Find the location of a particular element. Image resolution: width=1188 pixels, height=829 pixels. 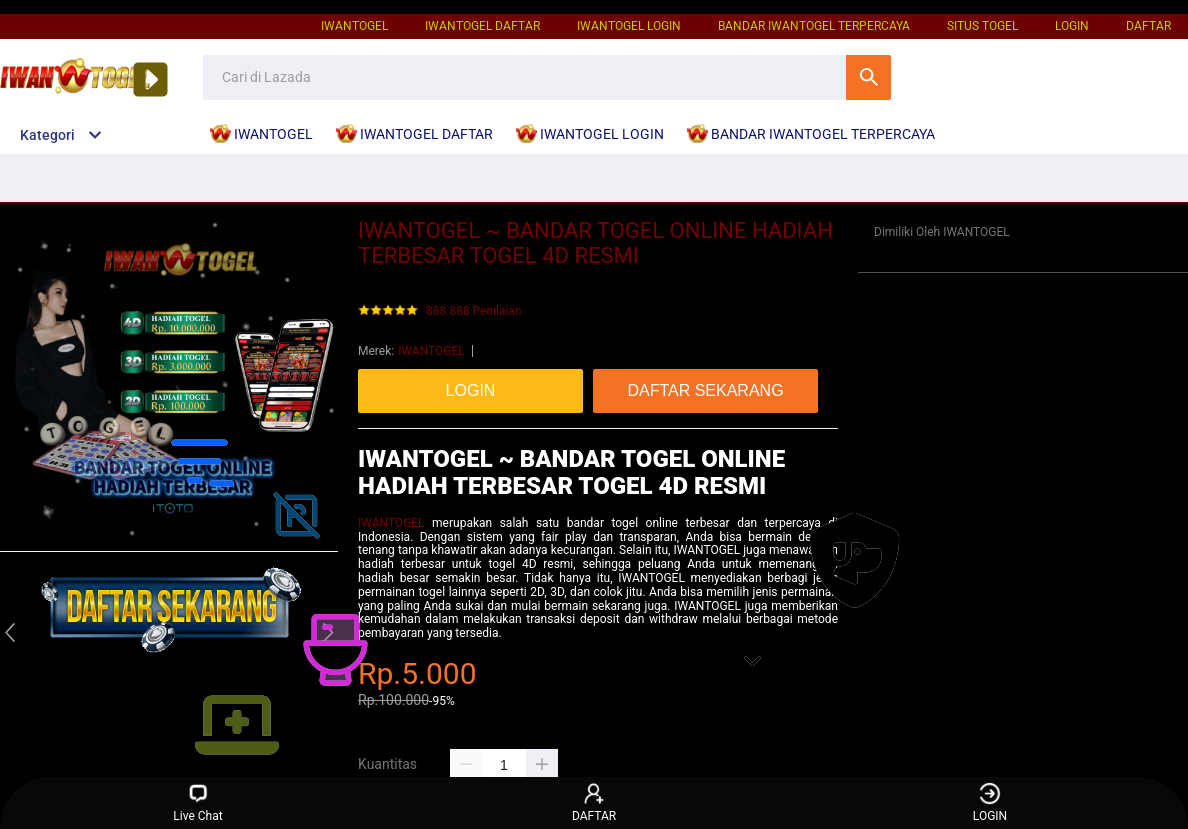

no parking available is located at coordinates (296, 515).